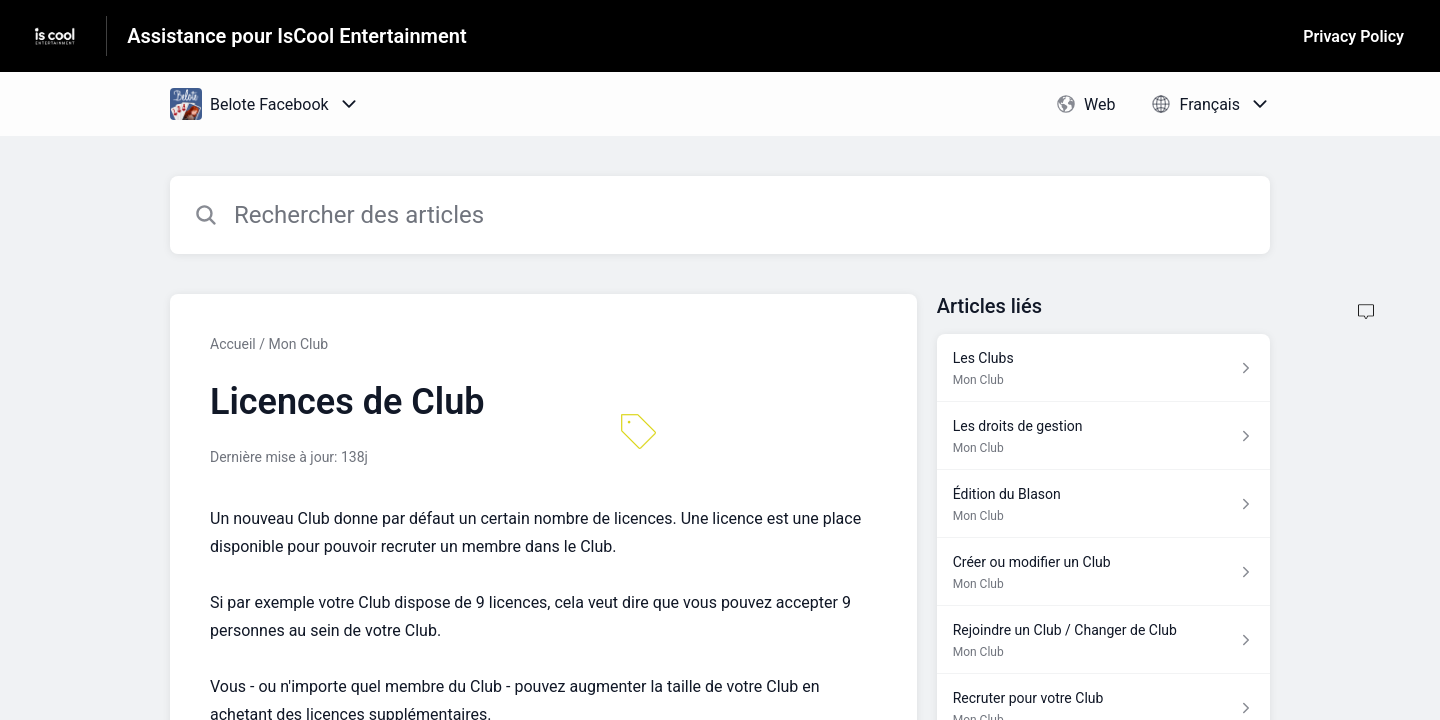 The height and width of the screenshot is (720, 1440). Describe the element at coordinates (1366, 311) in the screenshot. I see `open chat or messaging` at that location.